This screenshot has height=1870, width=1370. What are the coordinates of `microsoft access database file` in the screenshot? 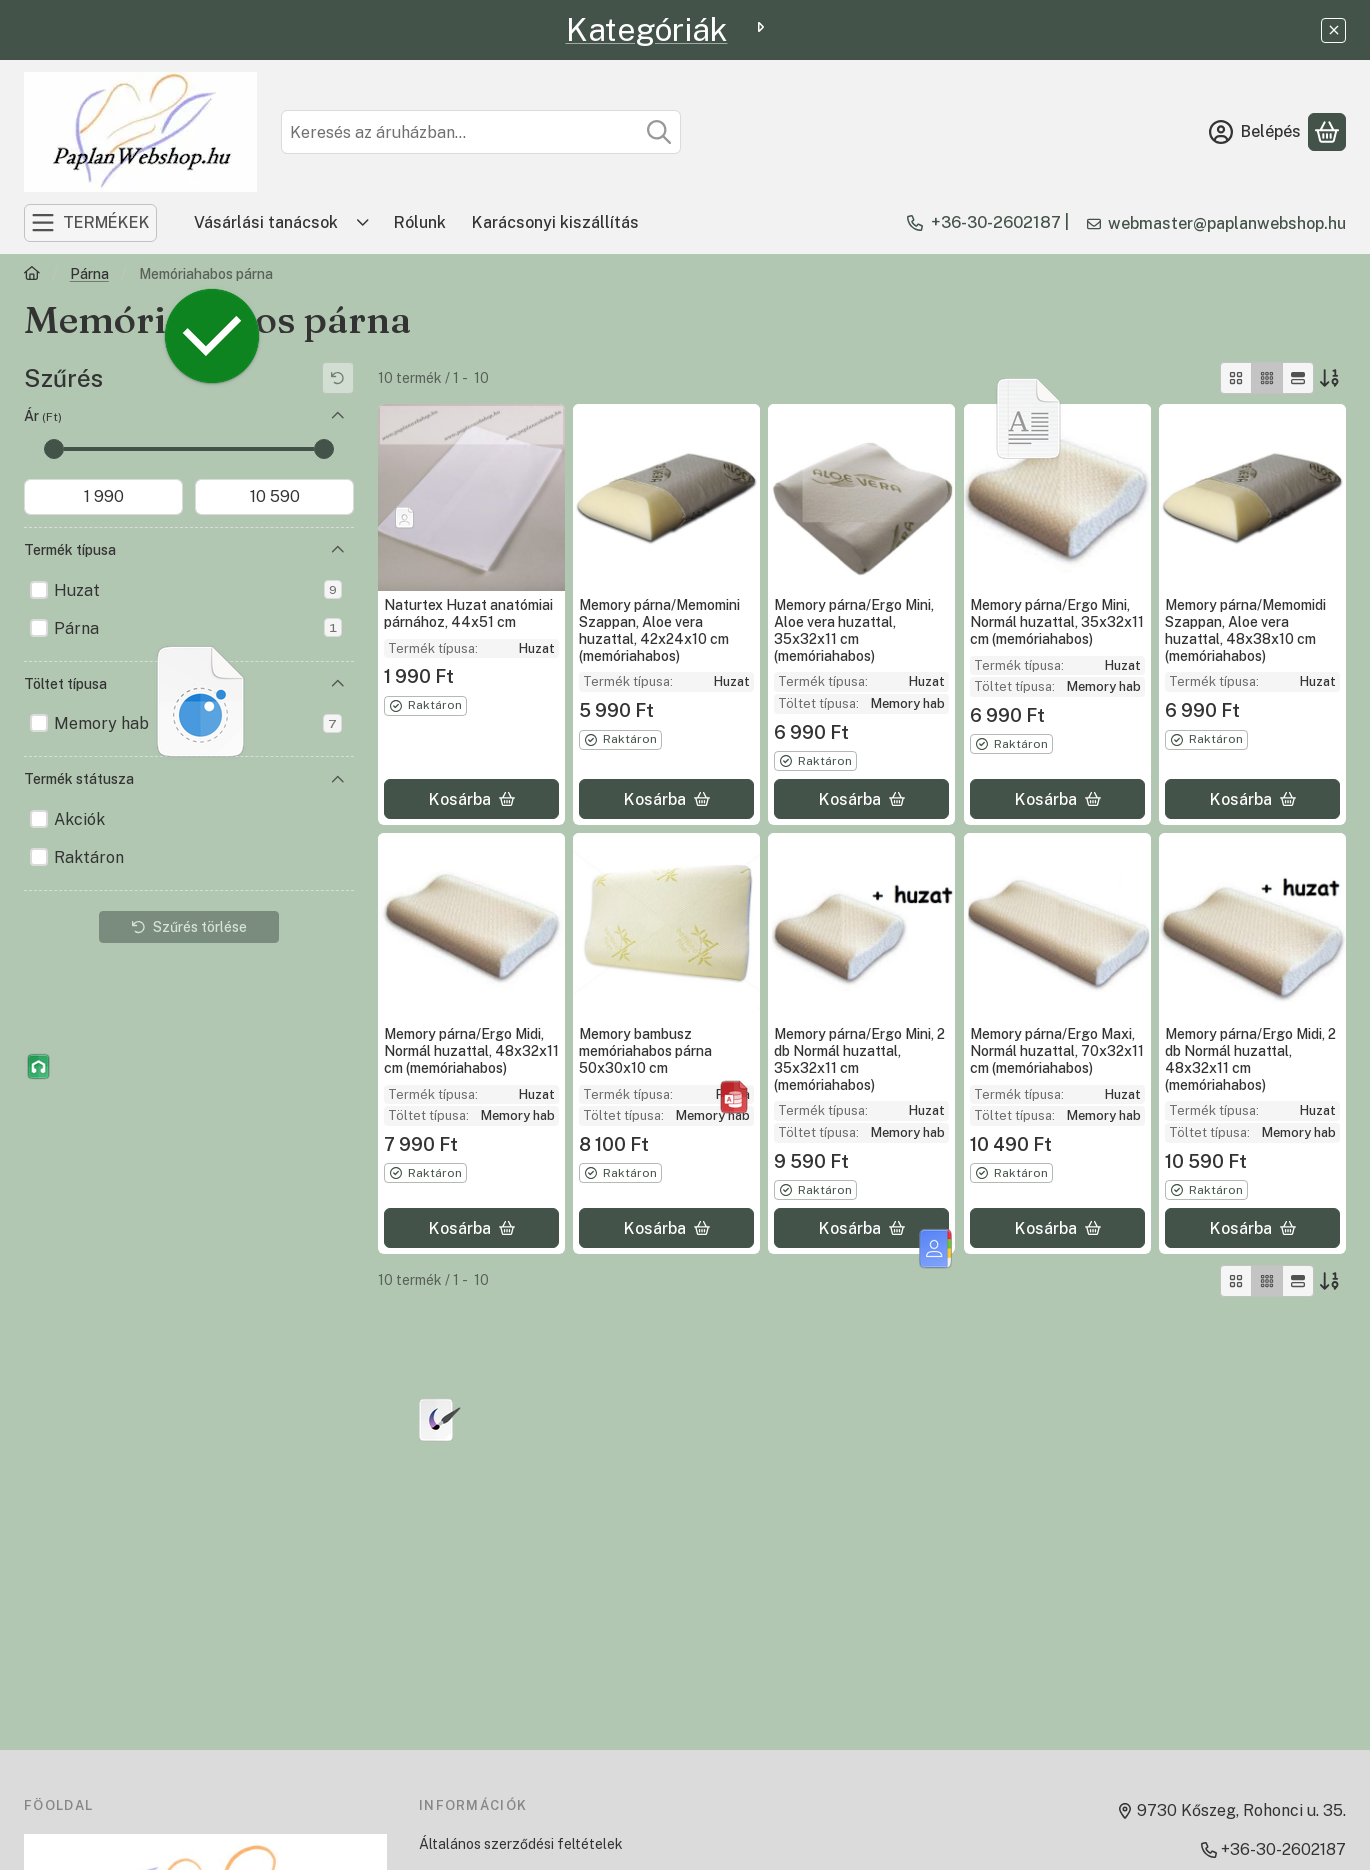 It's located at (734, 1097).